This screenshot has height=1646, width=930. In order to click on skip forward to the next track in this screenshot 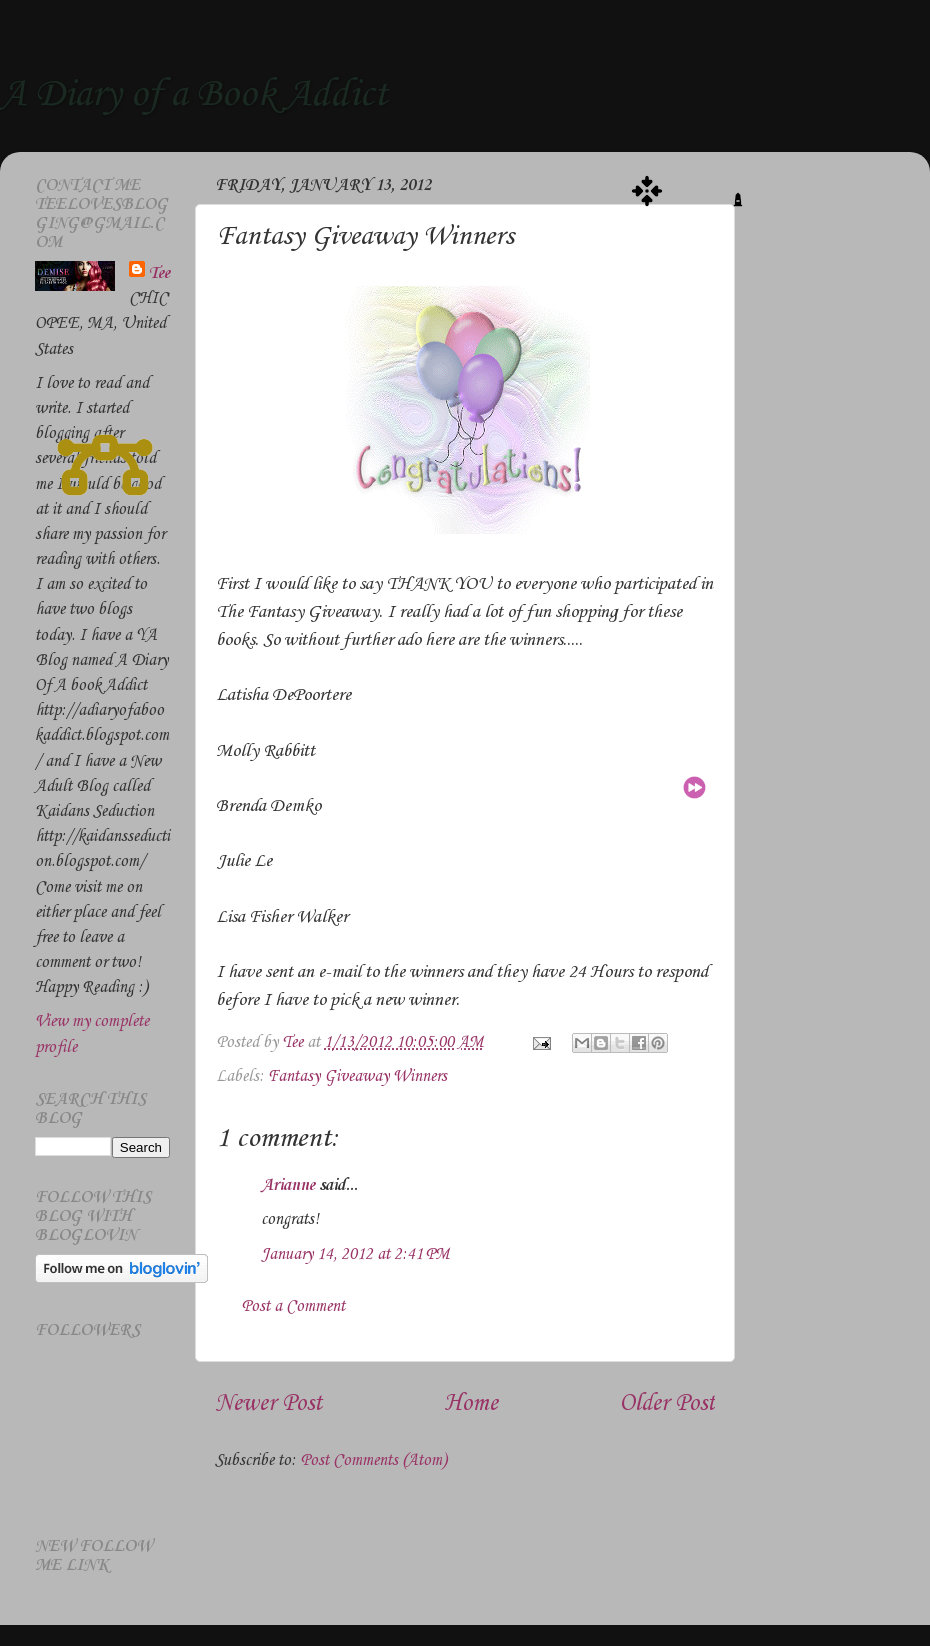, I will do `click(694, 787)`.